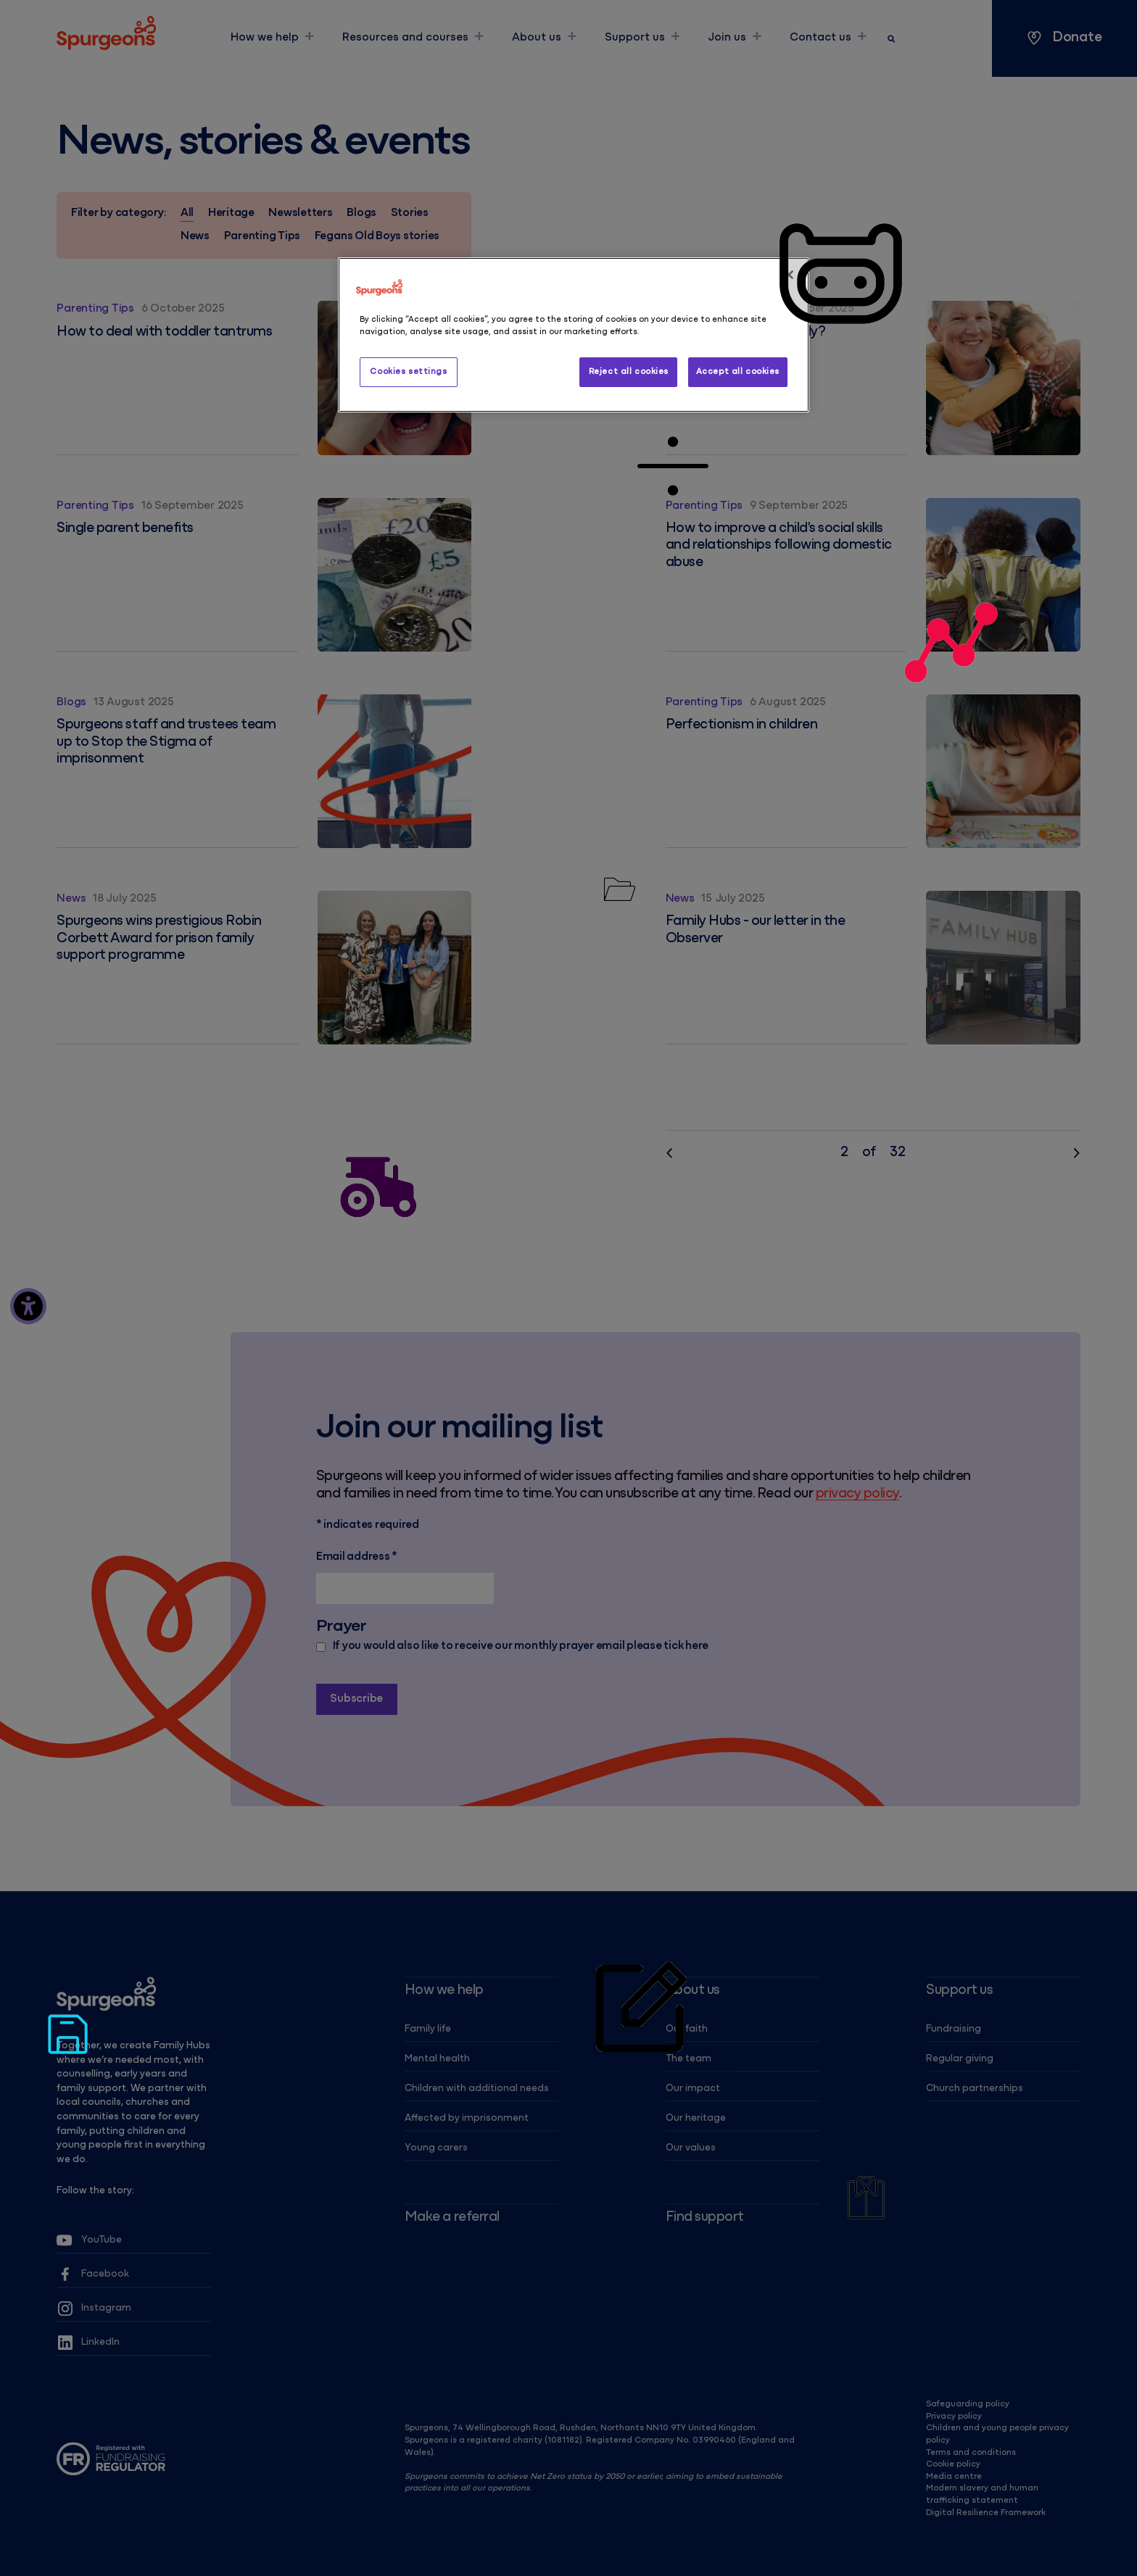  Describe the element at coordinates (951, 642) in the screenshot. I see `view connected data points or analytics` at that location.